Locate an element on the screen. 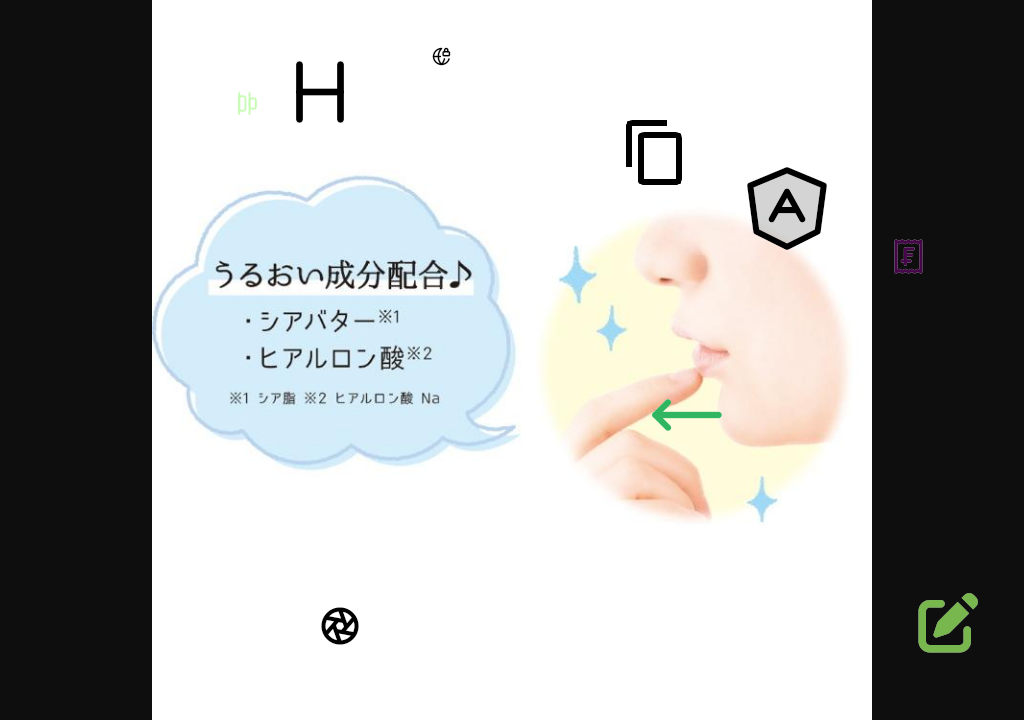 This screenshot has width=1024, height=720. move item to the left is located at coordinates (687, 415).